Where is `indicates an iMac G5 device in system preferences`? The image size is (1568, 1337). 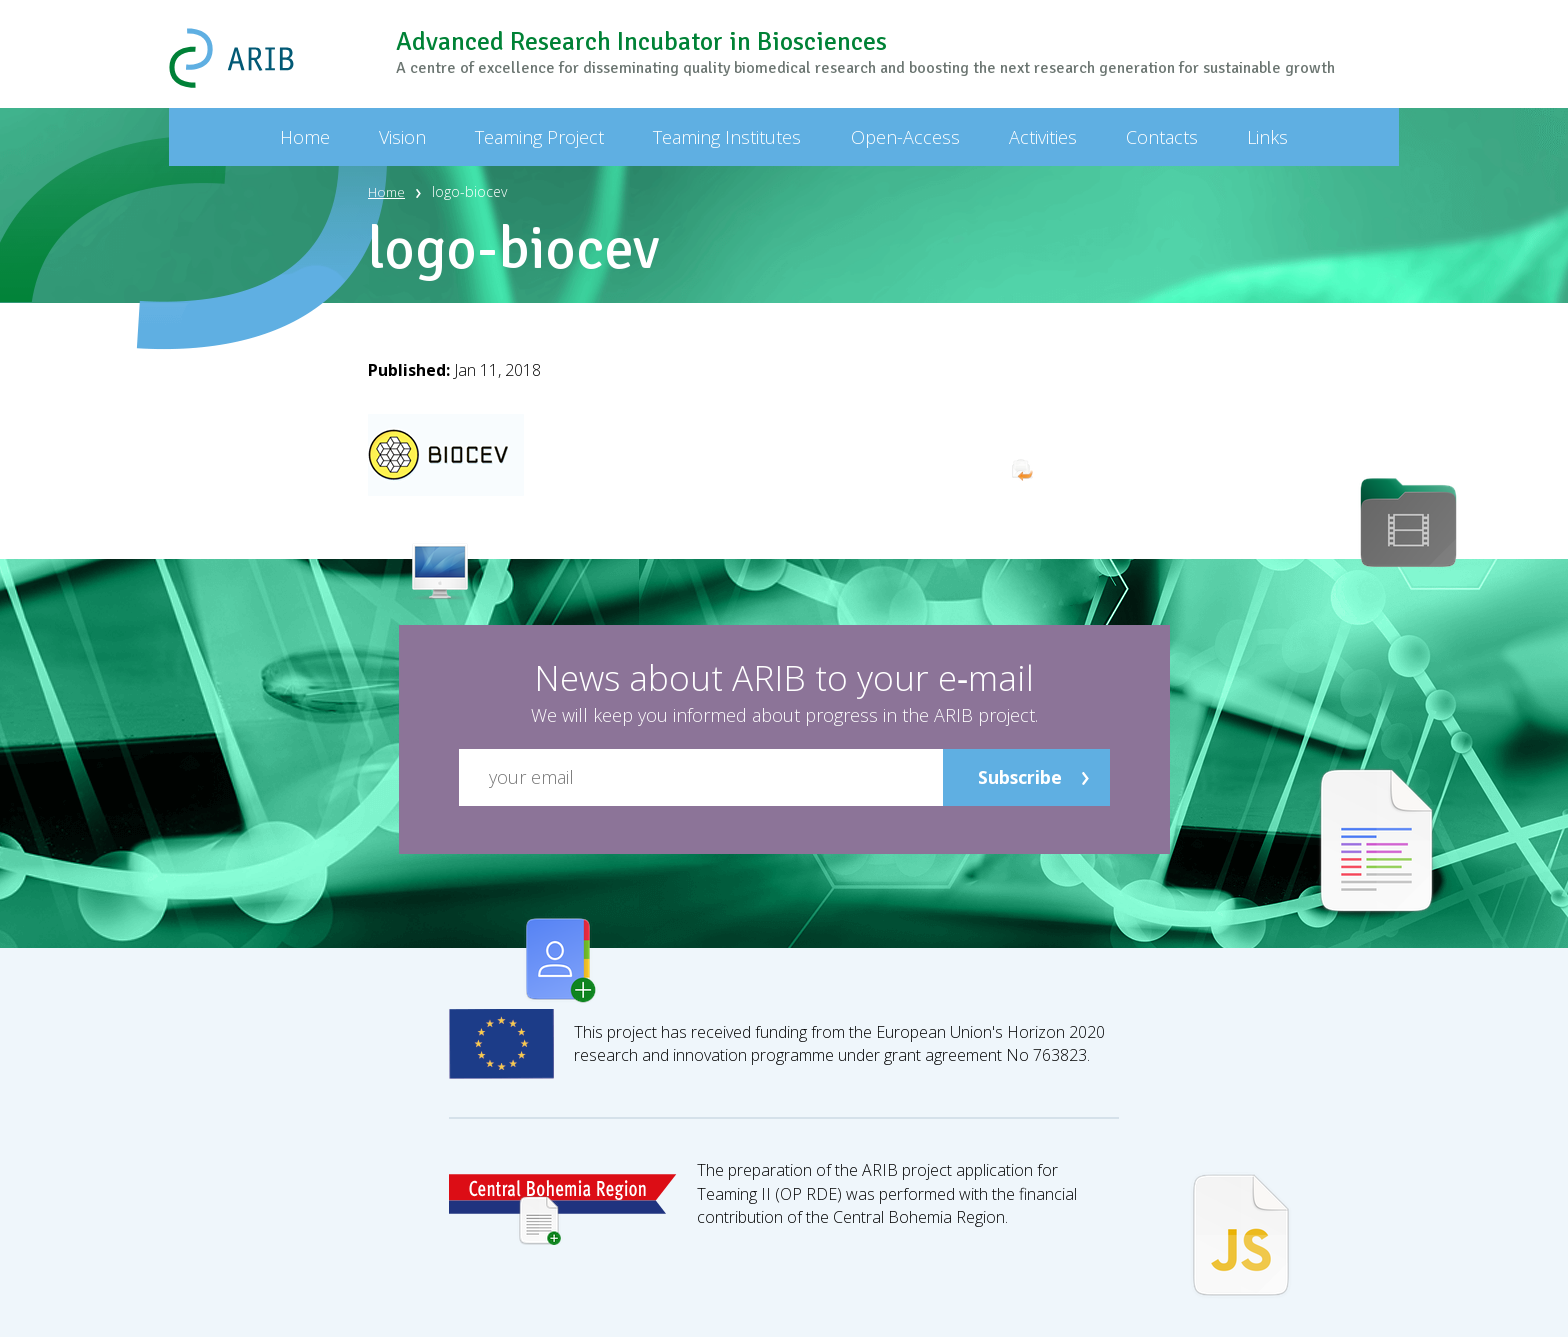 indicates an iMac G5 device in system preferences is located at coordinates (440, 568).